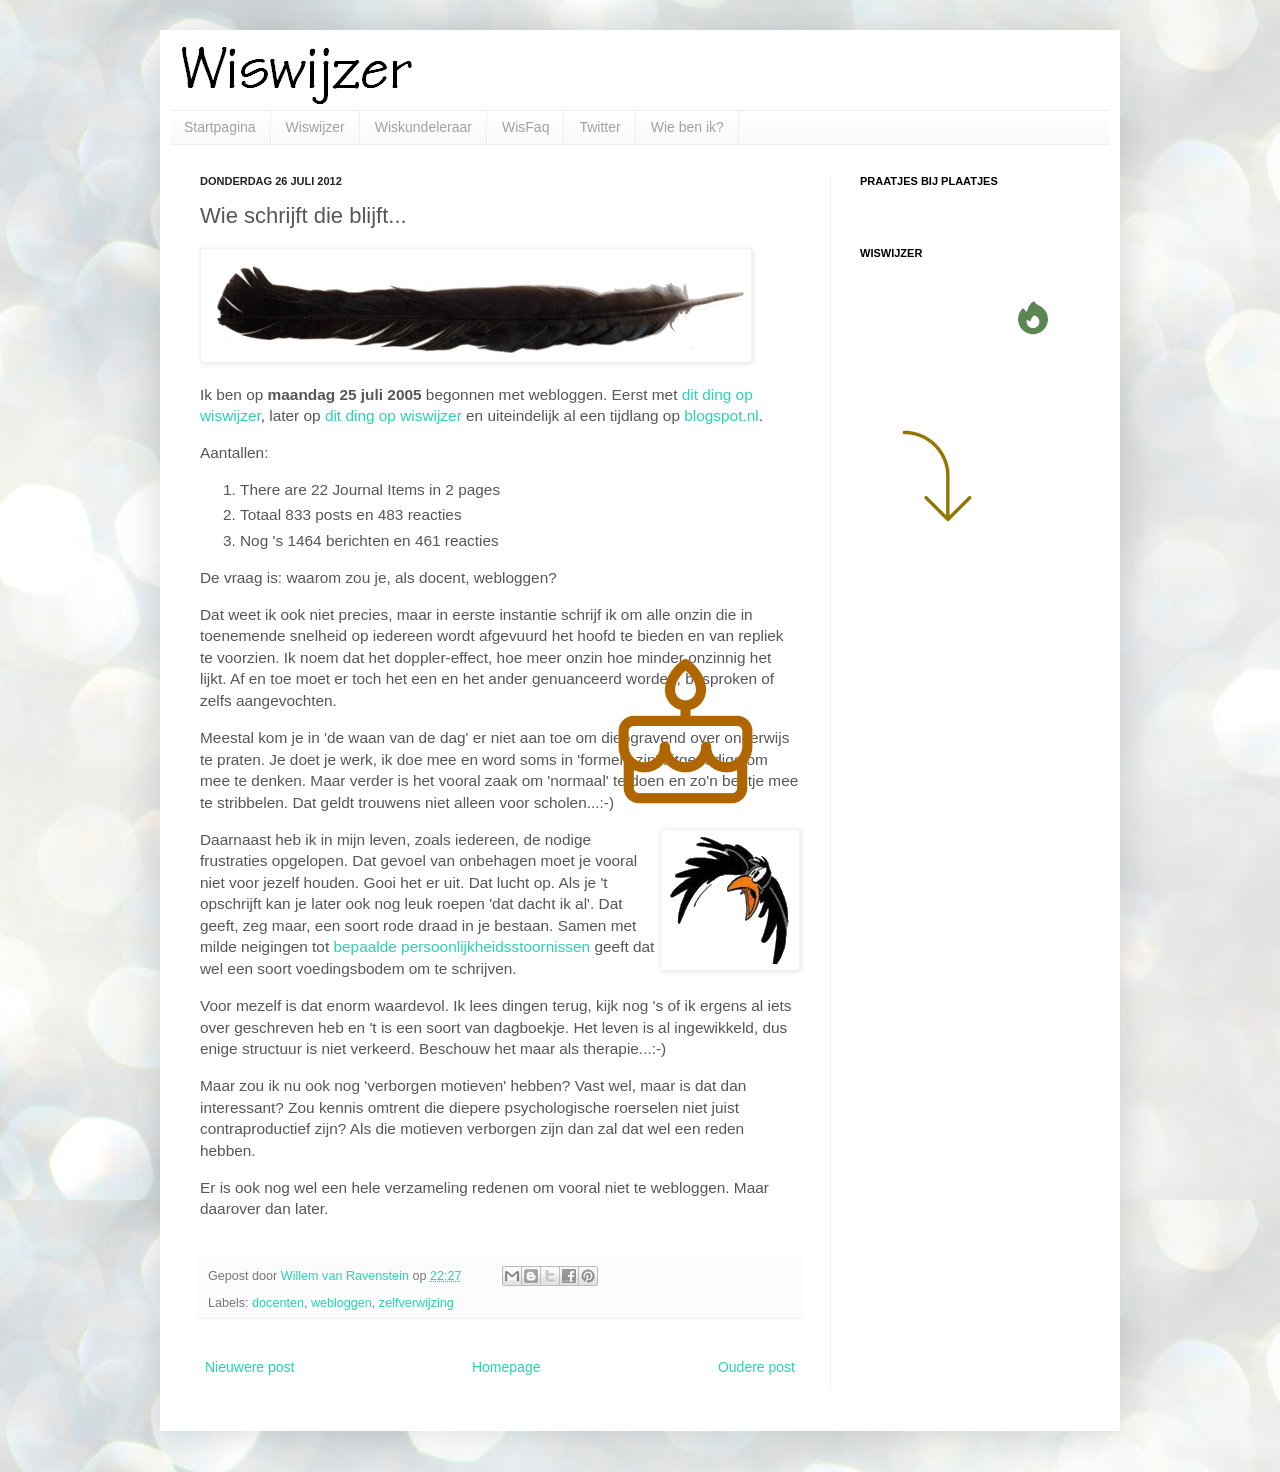 The image size is (1280, 1472). What do you see at coordinates (685, 741) in the screenshot?
I see `view birthday or celebration reminders` at bounding box center [685, 741].